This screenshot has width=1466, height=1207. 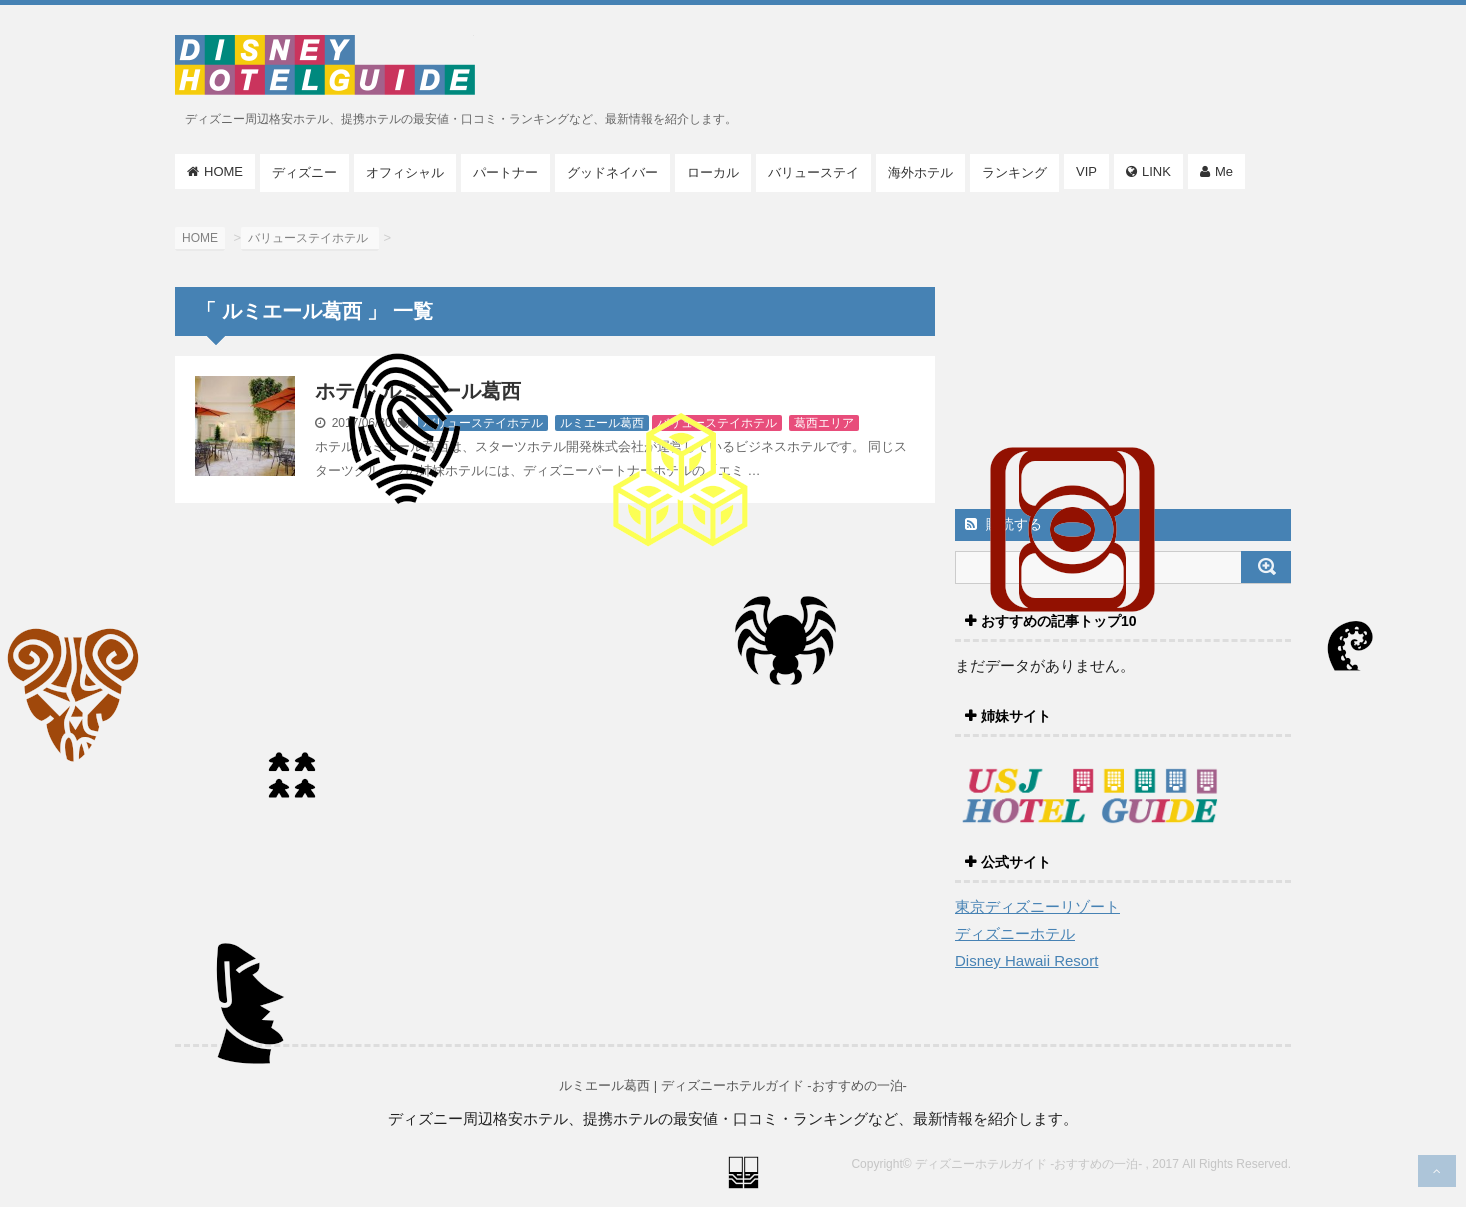 What do you see at coordinates (1350, 646) in the screenshot?
I see `indicates a sea creature or ocean-themed game element` at bounding box center [1350, 646].